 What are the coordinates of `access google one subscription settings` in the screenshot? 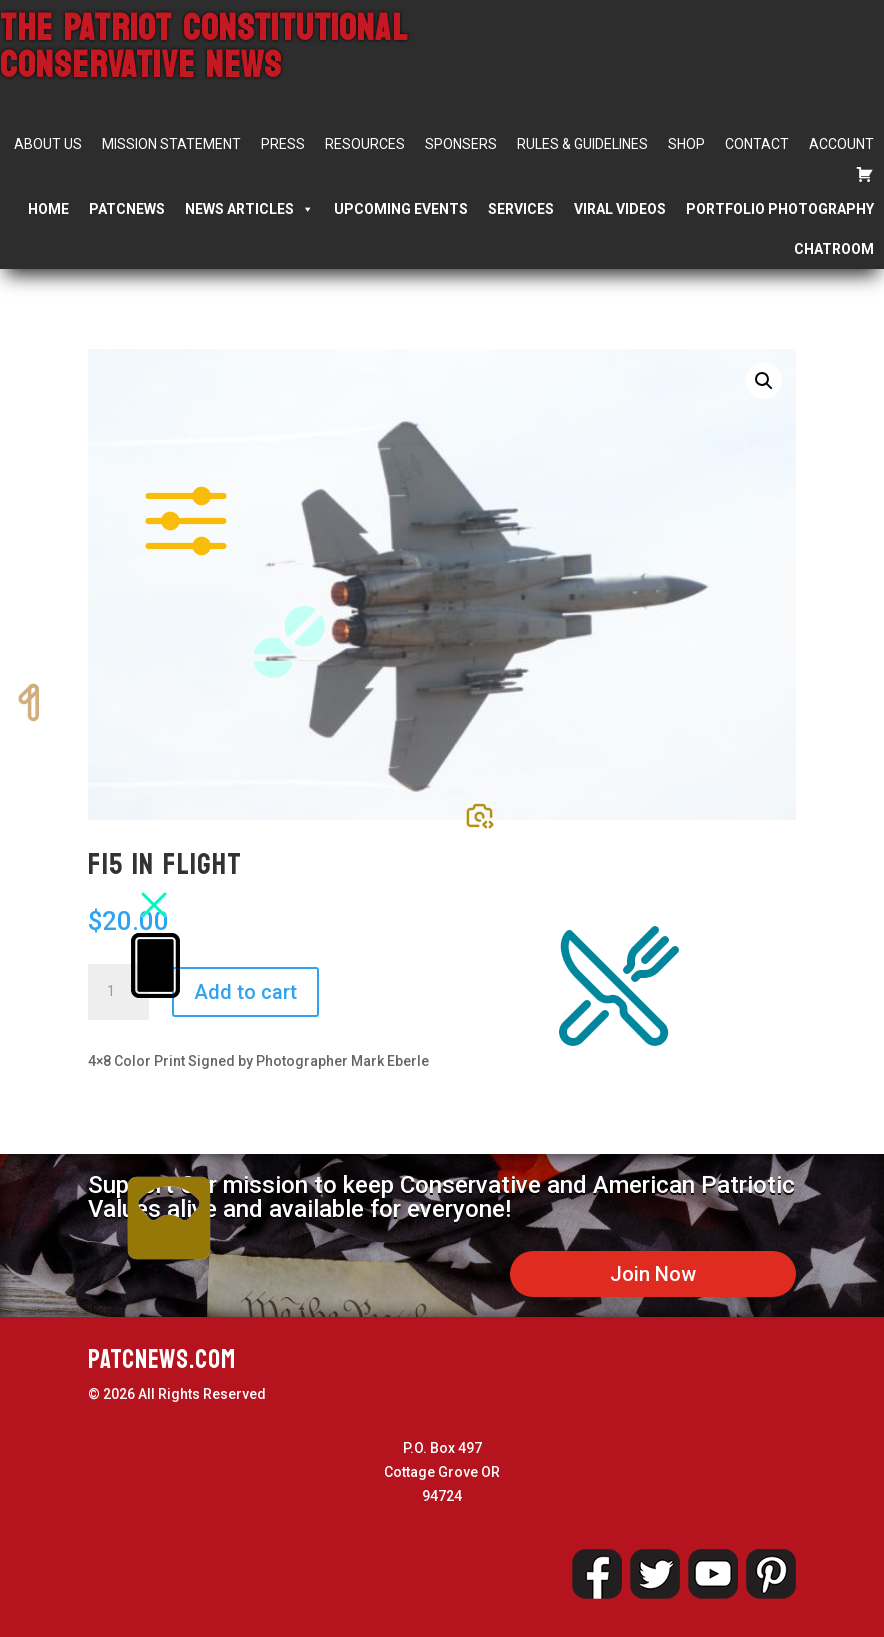 It's located at (31, 702).